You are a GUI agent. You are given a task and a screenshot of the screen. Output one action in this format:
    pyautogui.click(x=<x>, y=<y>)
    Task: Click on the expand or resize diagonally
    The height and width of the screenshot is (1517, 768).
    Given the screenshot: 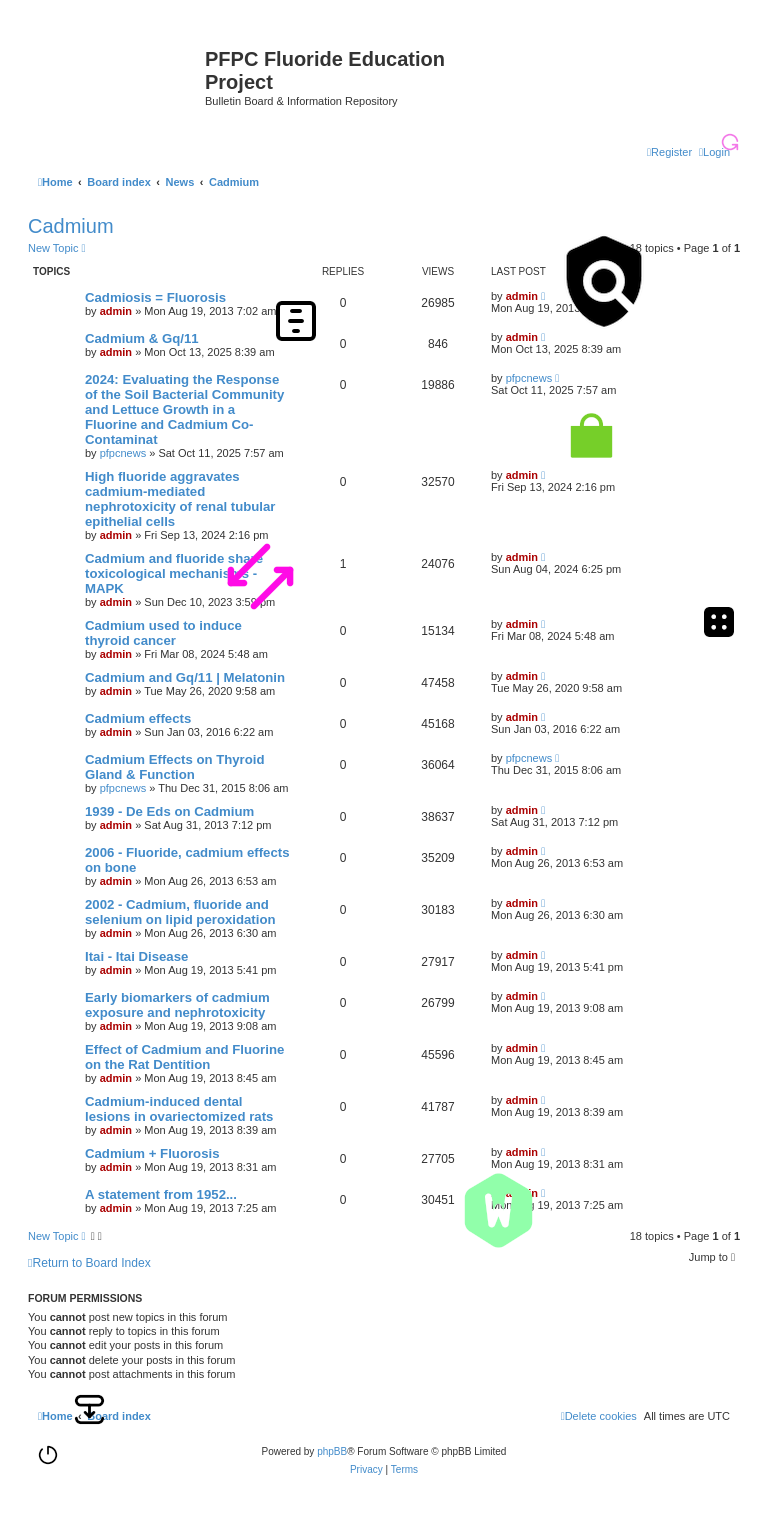 What is the action you would take?
    pyautogui.click(x=260, y=576)
    